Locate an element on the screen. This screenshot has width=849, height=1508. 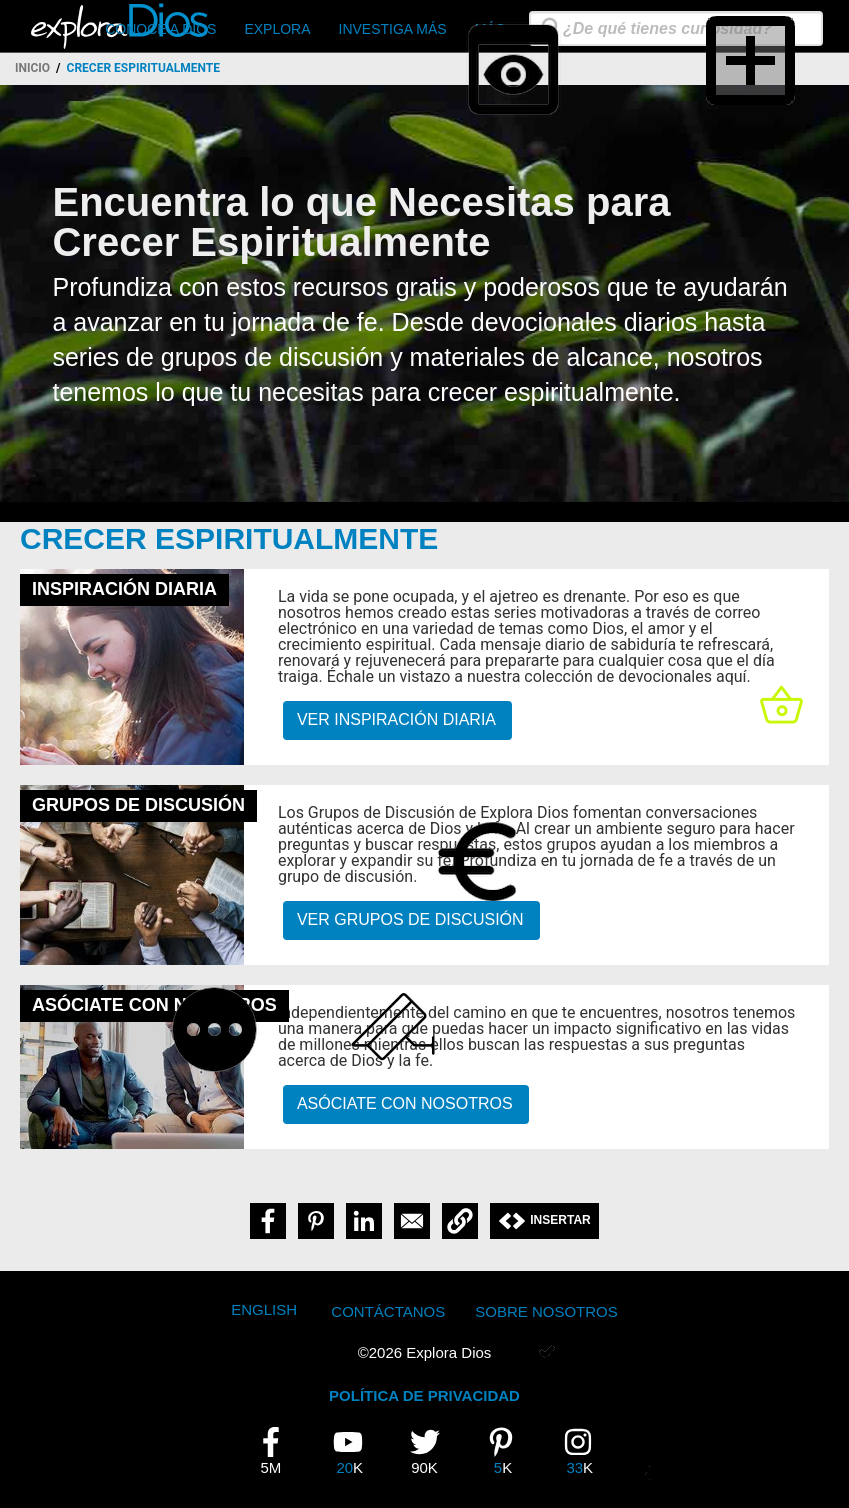
find nearby charging stations is located at coordinates (645, 1473).